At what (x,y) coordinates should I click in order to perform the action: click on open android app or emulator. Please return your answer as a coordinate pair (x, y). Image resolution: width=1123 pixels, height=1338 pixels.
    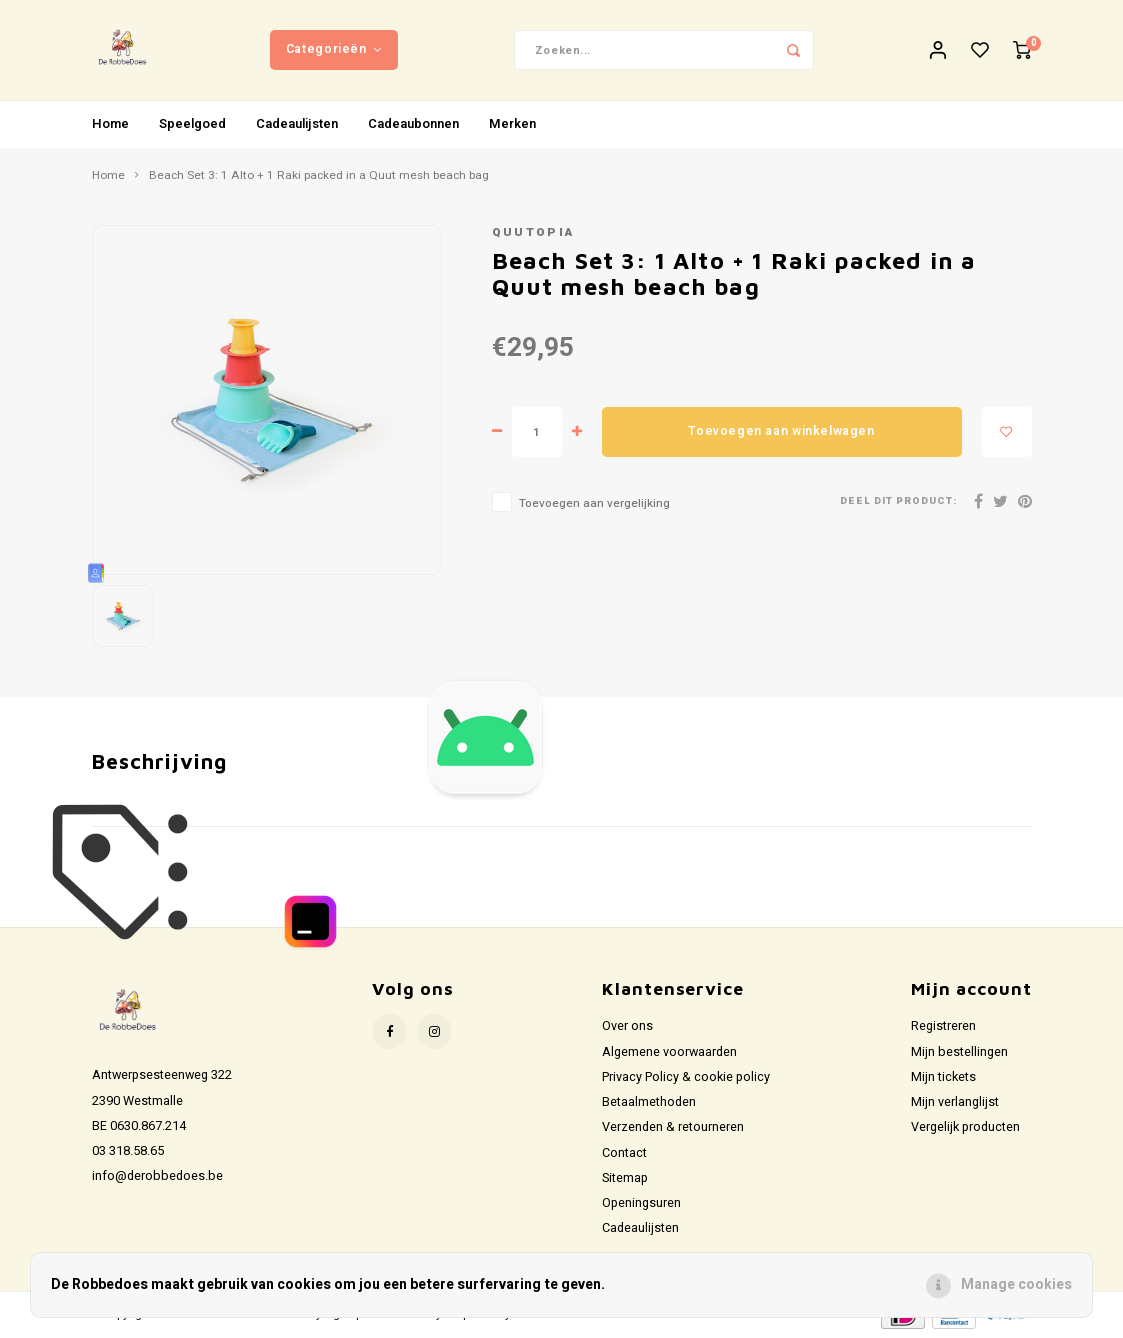
    Looking at the image, I should click on (485, 737).